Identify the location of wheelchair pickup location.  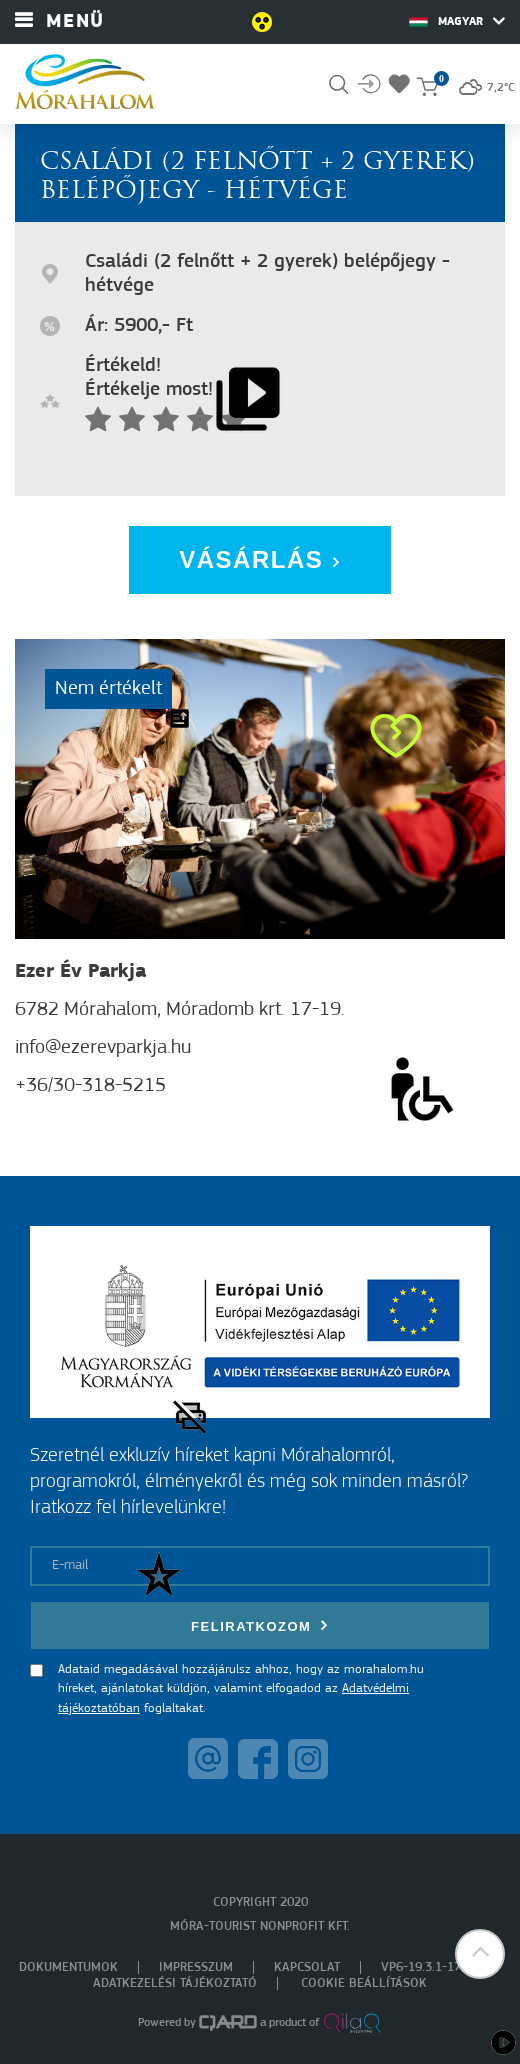
(420, 1089).